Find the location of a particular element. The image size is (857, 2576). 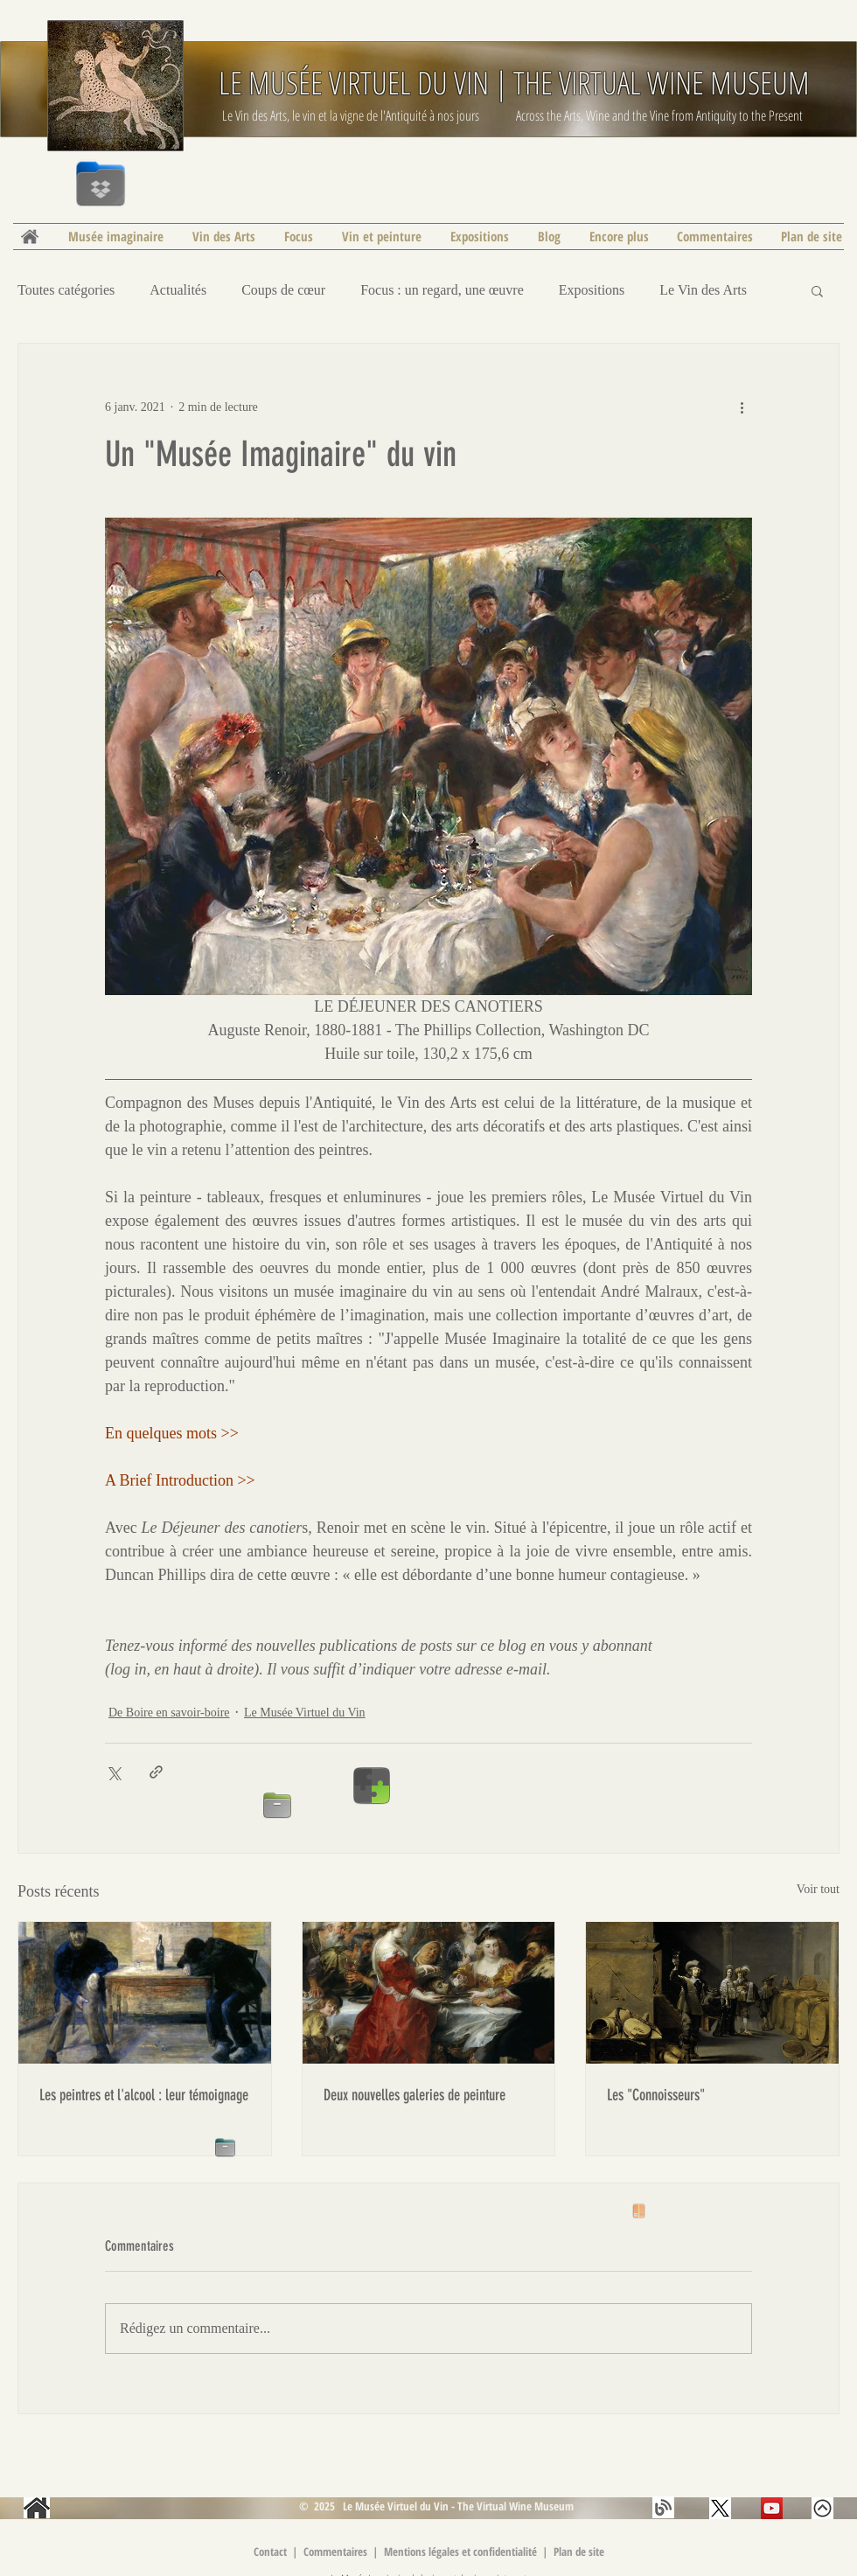

open gnome extensions manager is located at coordinates (372, 1786).